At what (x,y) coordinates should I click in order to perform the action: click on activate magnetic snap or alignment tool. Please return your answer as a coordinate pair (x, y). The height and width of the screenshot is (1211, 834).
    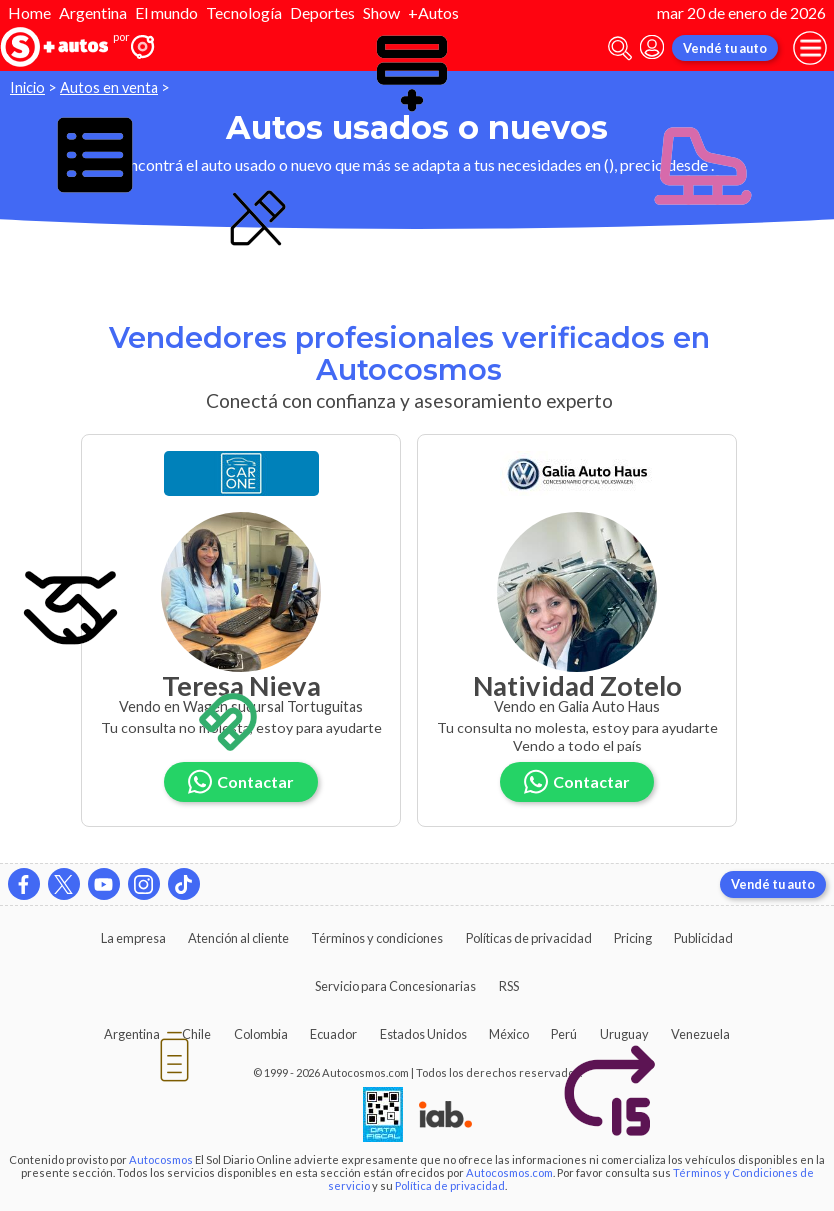
    Looking at the image, I should click on (229, 721).